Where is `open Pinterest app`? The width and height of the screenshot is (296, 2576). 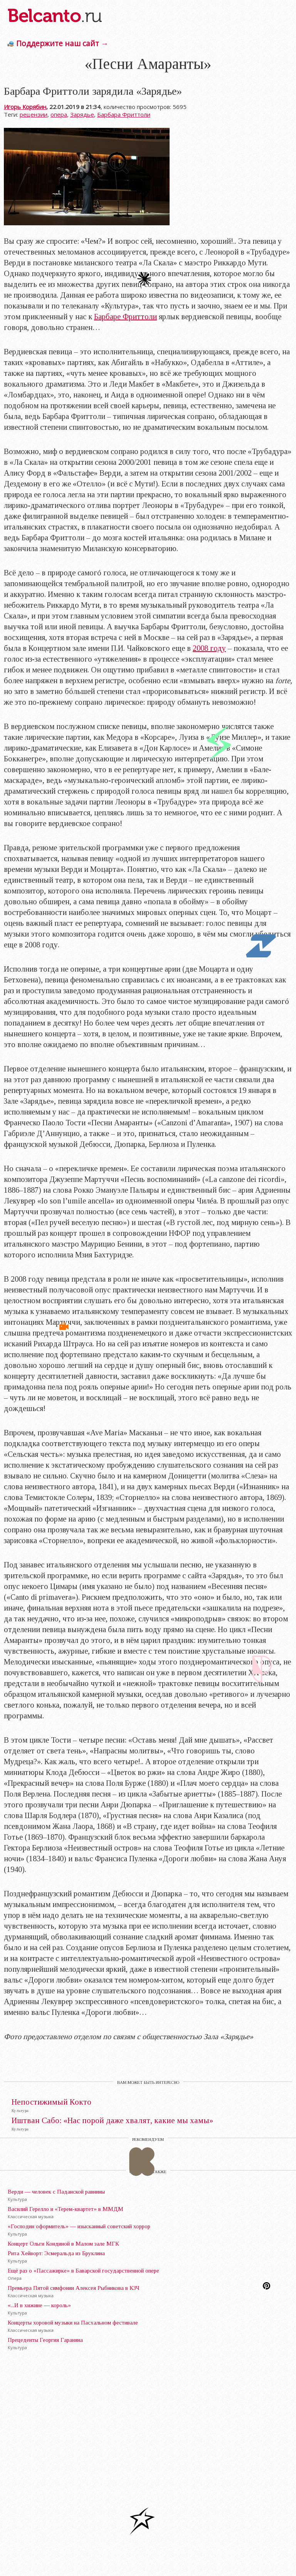 open Pinterest app is located at coordinates (266, 2286).